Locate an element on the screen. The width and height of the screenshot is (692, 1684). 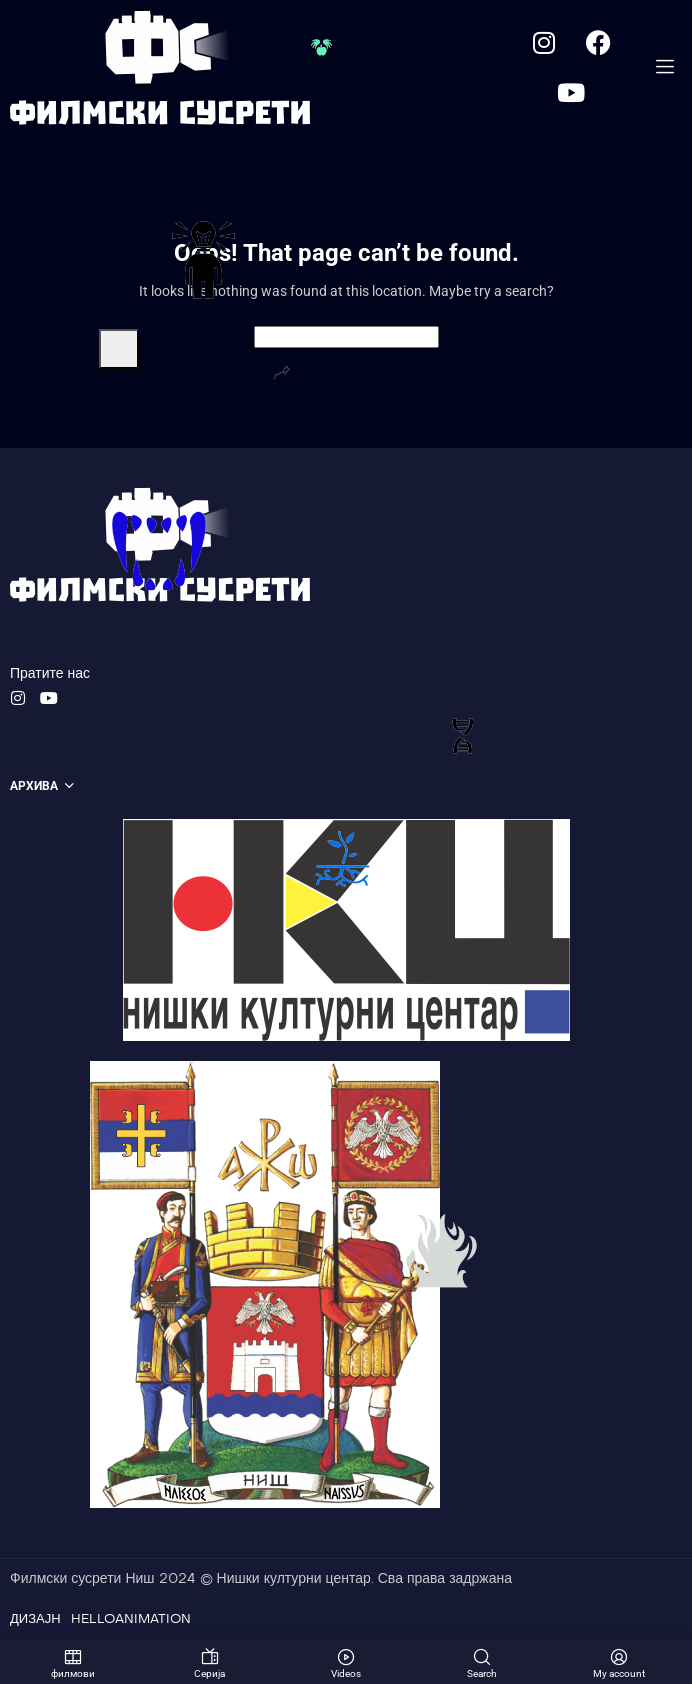
access genetic or DNA-related features is located at coordinates (463, 736).